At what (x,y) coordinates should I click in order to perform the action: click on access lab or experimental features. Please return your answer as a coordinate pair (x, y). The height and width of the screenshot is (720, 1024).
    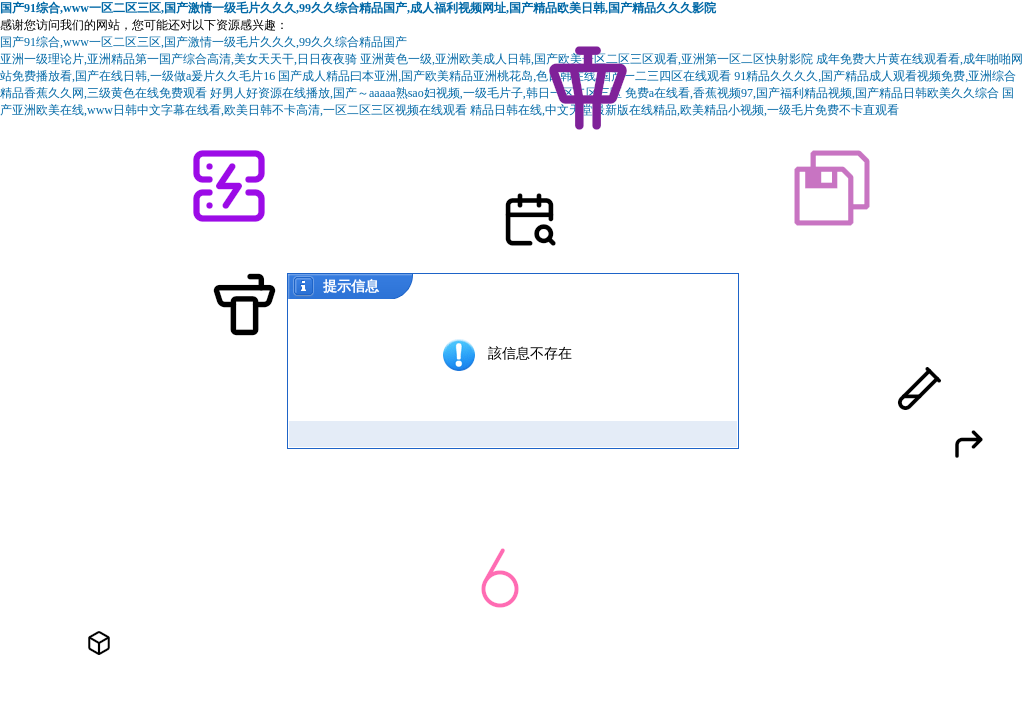
    Looking at the image, I should click on (919, 388).